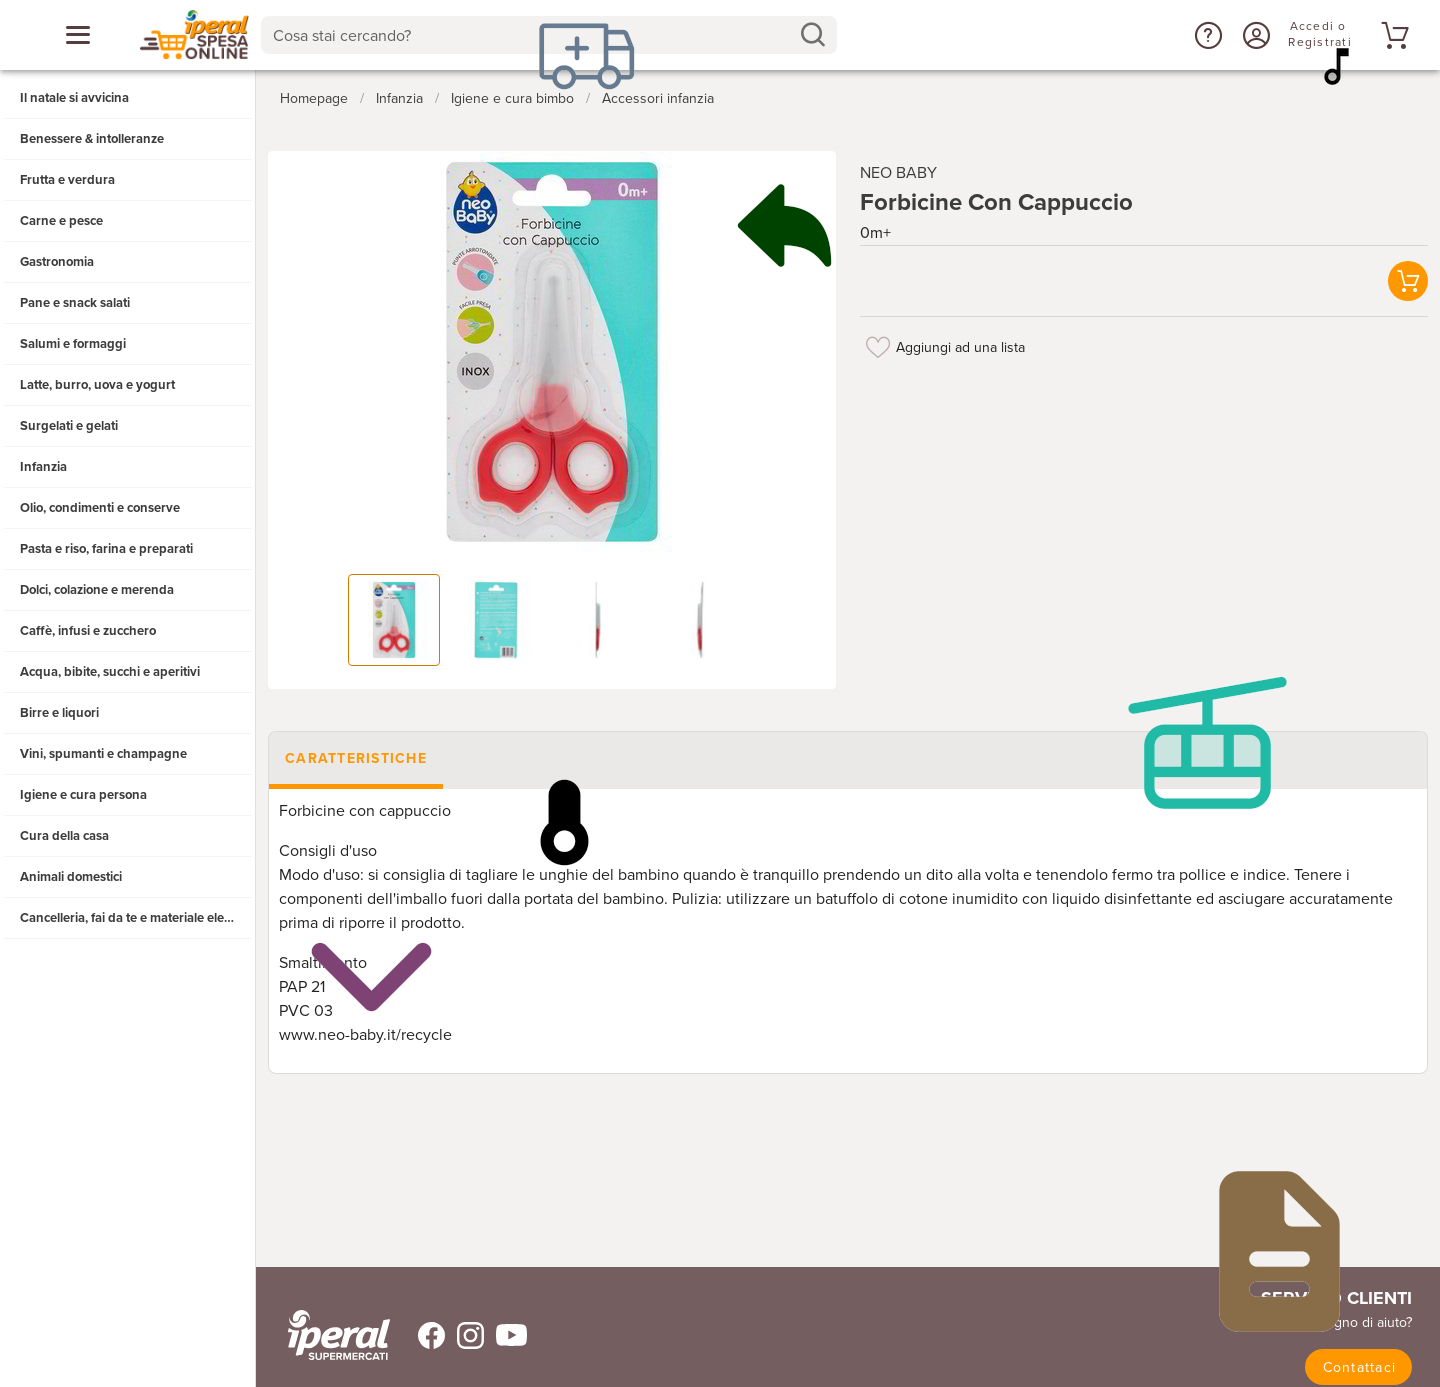 The height and width of the screenshot is (1387, 1440). Describe the element at coordinates (1207, 745) in the screenshot. I see `access cable car or gondola transit information` at that location.